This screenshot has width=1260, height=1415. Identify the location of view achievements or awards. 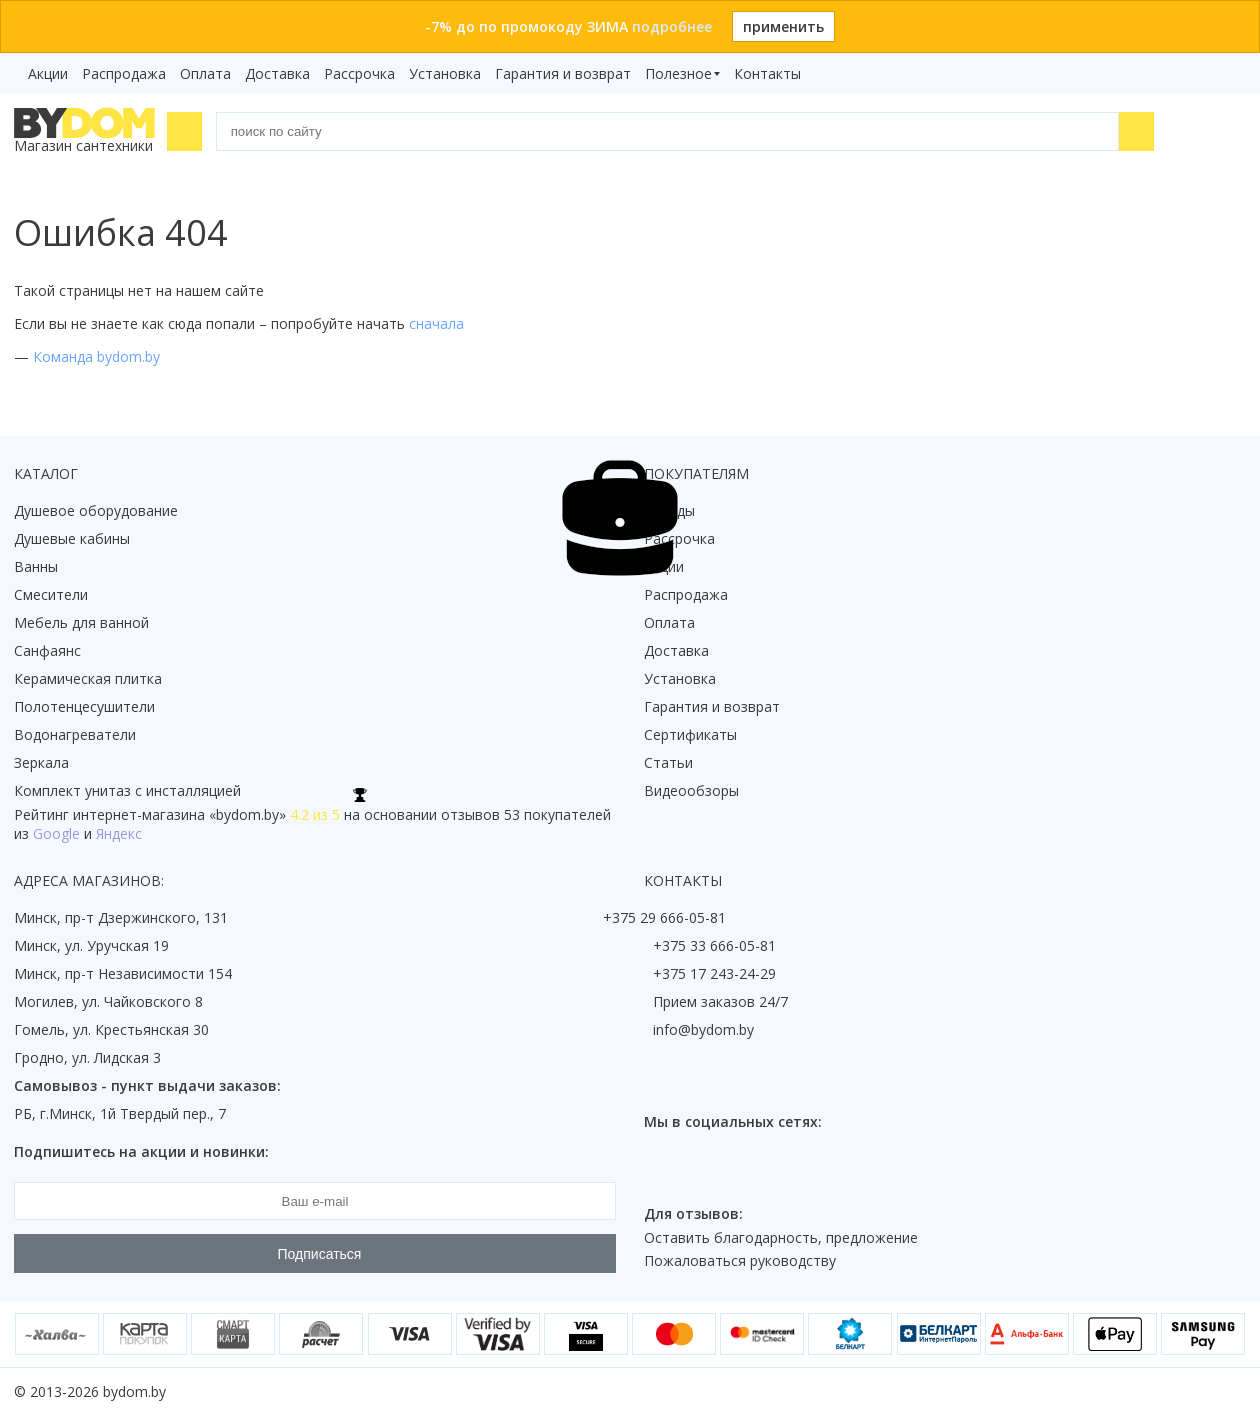
(360, 795).